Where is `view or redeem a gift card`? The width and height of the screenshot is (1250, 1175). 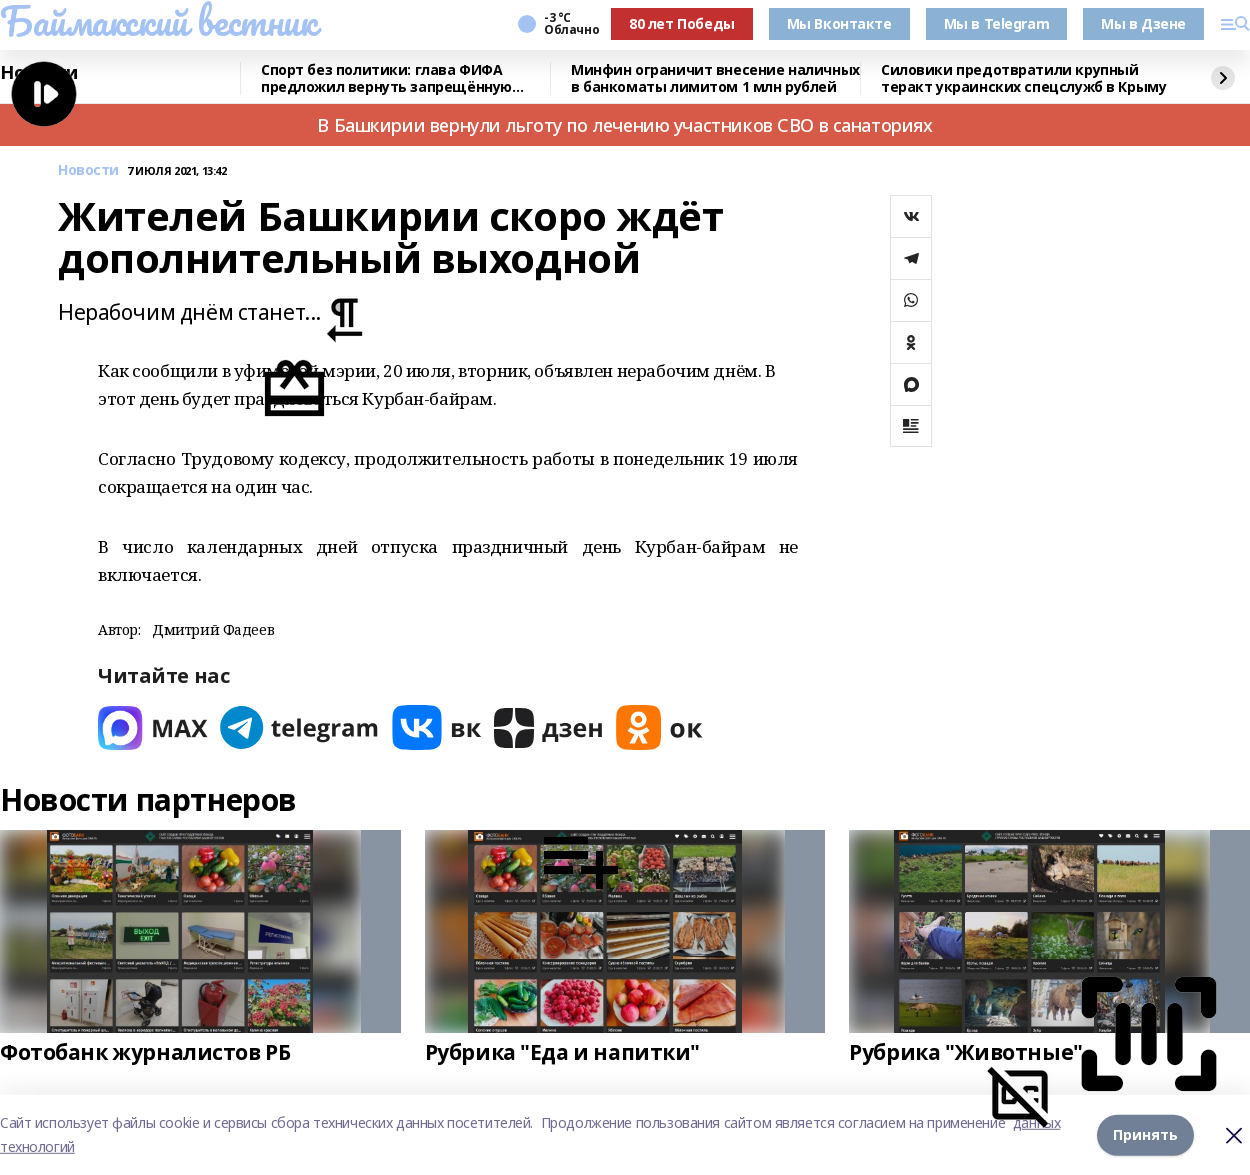 view or redeem a gift card is located at coordinates (294, 389).